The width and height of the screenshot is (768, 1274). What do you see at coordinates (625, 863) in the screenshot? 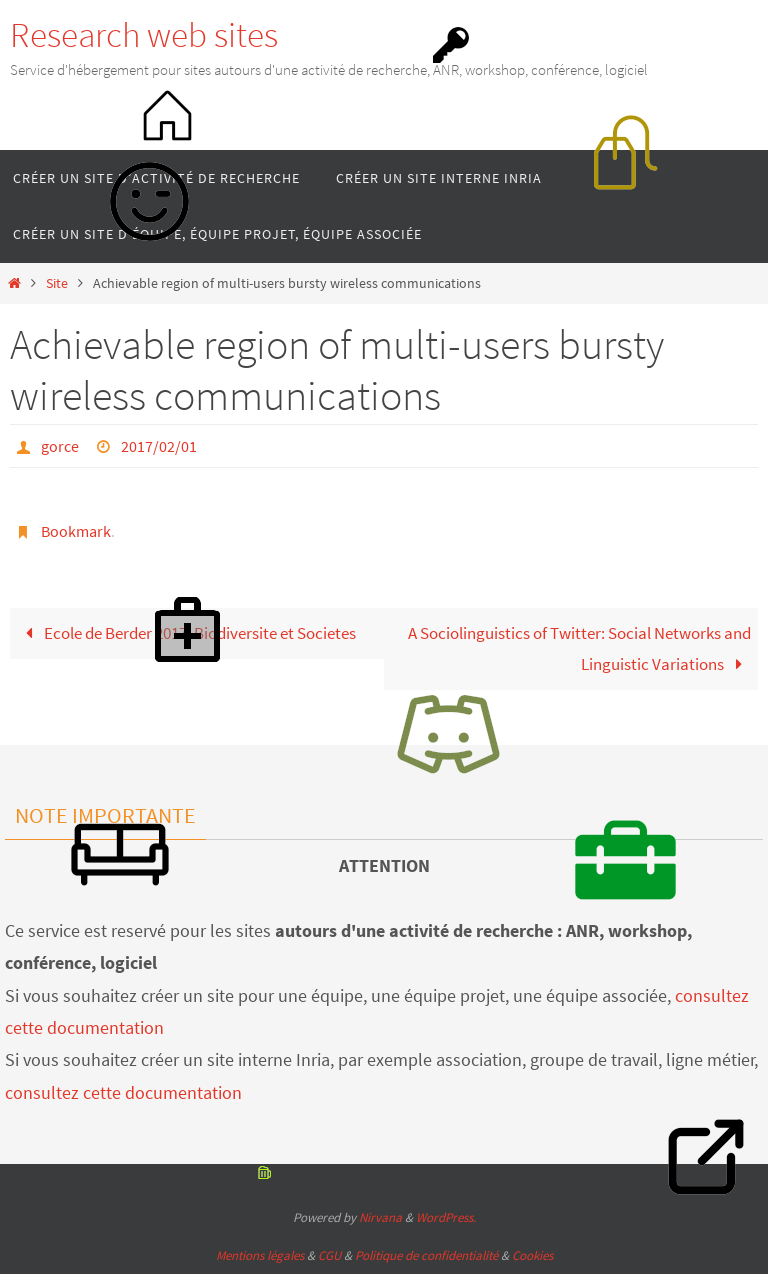
I see `access tools and settings` at bounding box center [625, 863].